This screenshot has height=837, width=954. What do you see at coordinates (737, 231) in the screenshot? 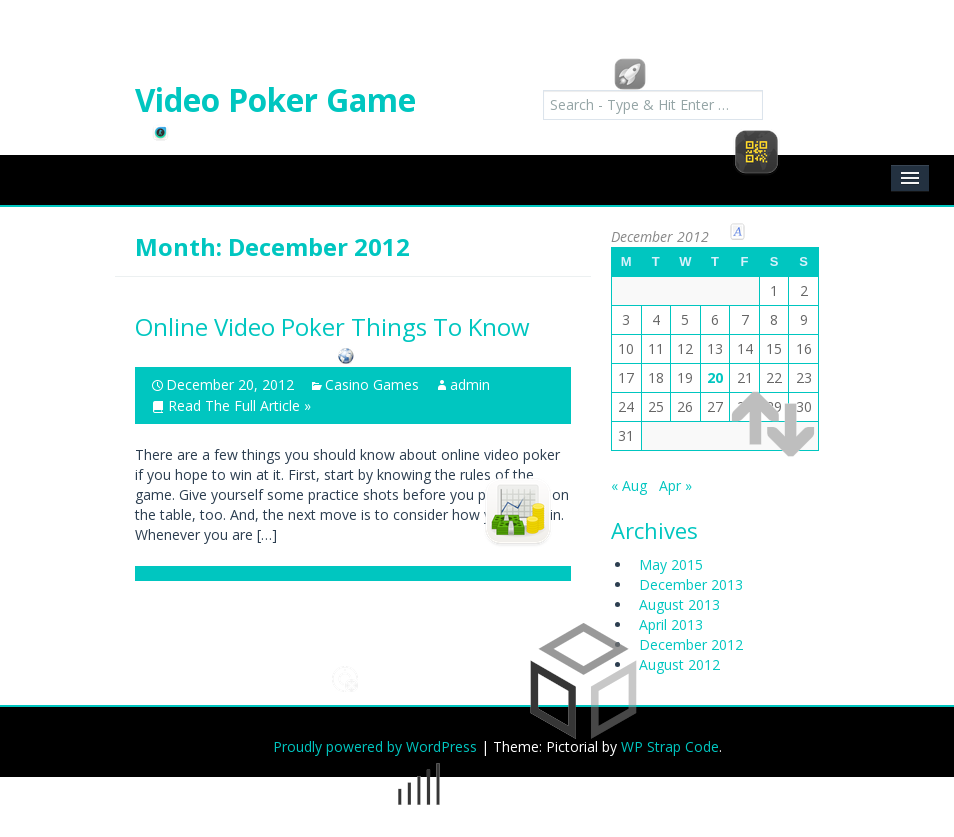
I see `a font file type indicator` at bounding box center [737, 231].